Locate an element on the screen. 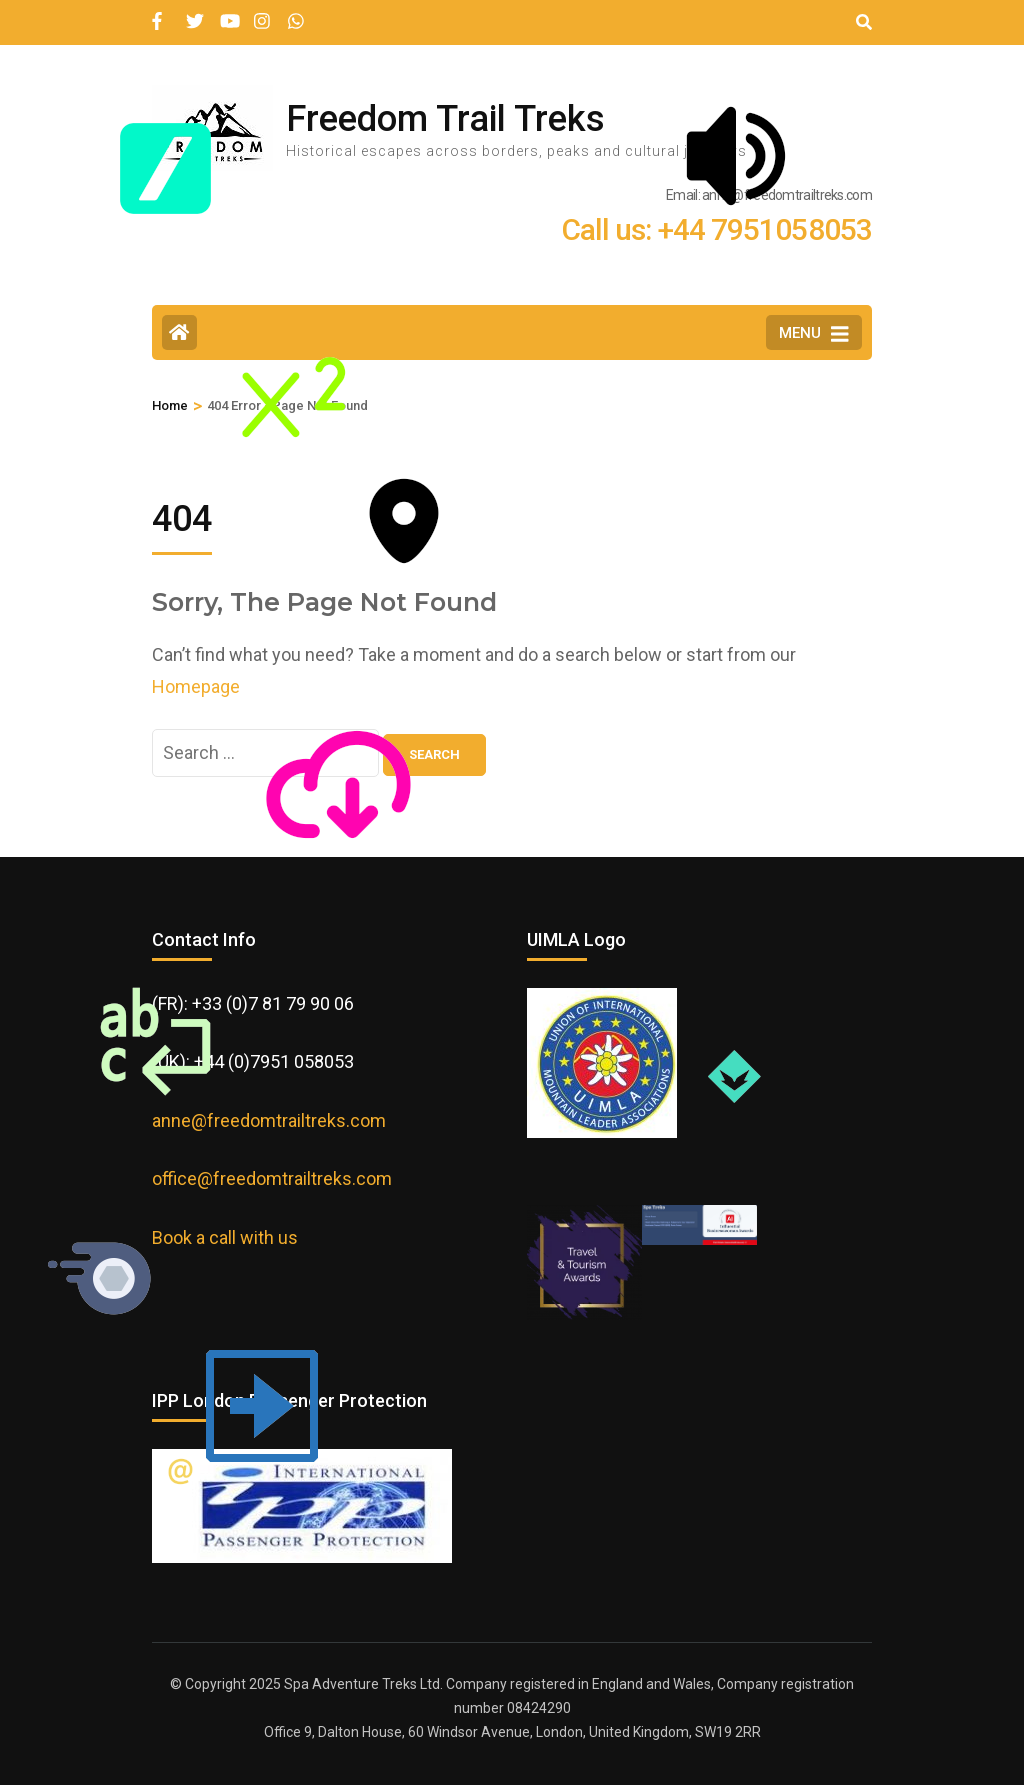 The width and height of the screenshot is (1024, 1785). toggle word wrap in the editor is located at coordinates (155, 1042).